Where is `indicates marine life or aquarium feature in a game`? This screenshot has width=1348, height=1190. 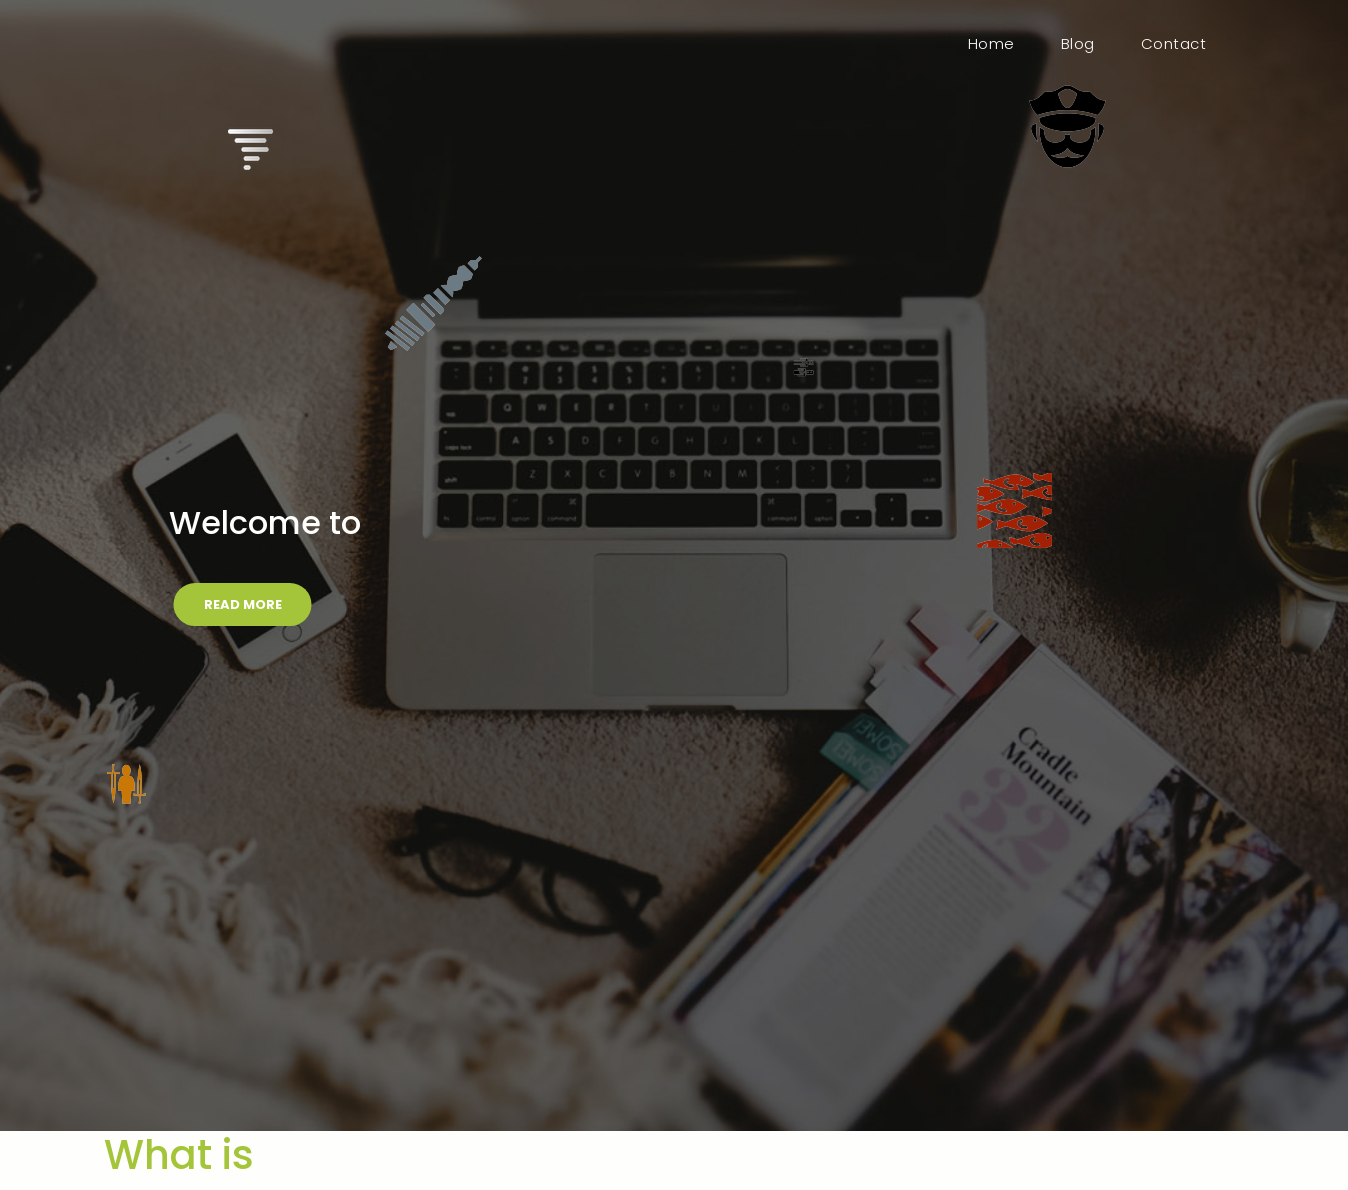 indicates marine life or aquarium feature in a game is located at coordinates (1014, 510).